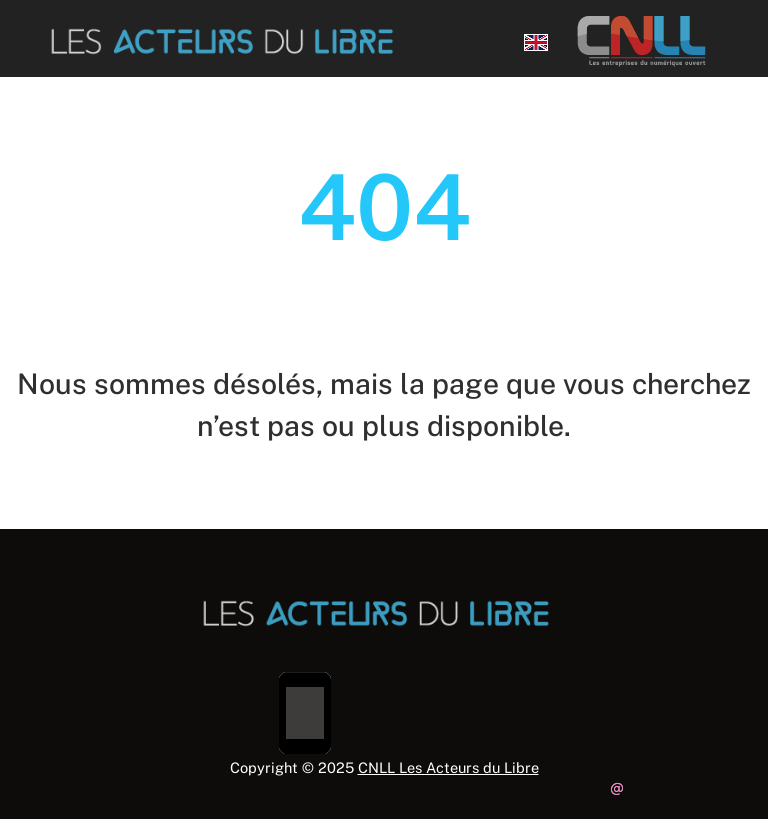 The height and width of the screenshot is (819, 768). I want to click on compose a new email, so click(617, 789).